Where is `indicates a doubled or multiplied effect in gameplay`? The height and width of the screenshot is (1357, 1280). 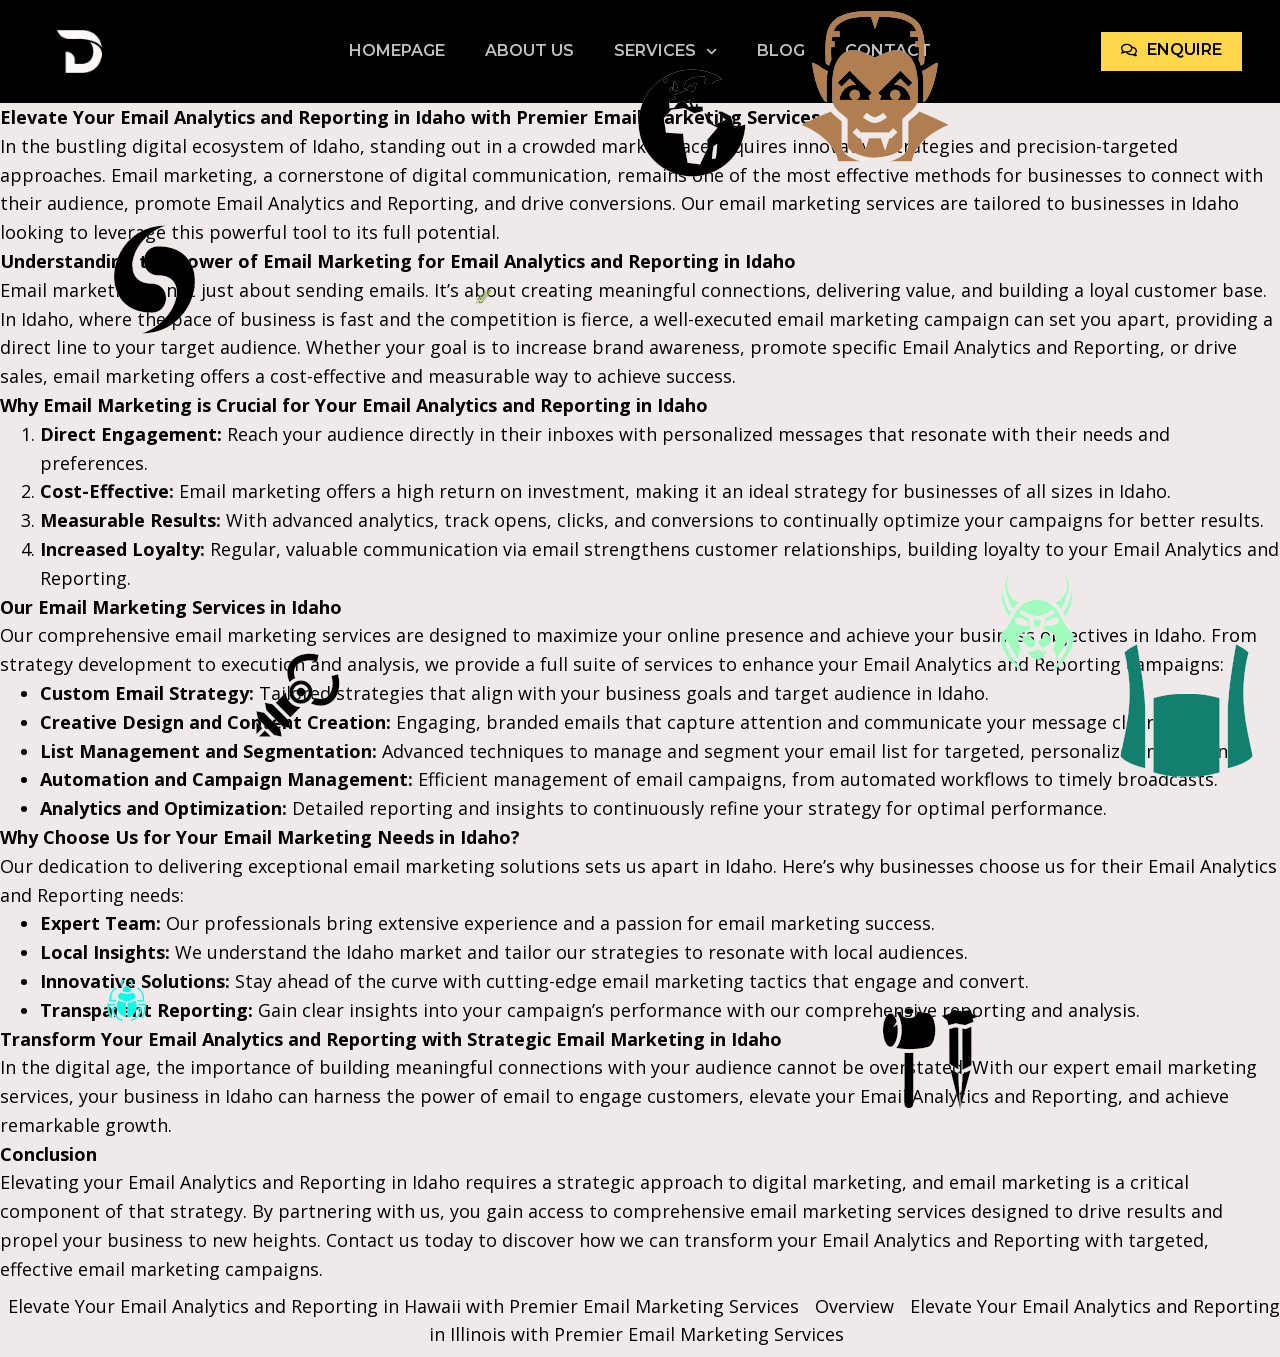 indicates a doubled or multiplied effect in gameplay is located at coordinates (154, 279).